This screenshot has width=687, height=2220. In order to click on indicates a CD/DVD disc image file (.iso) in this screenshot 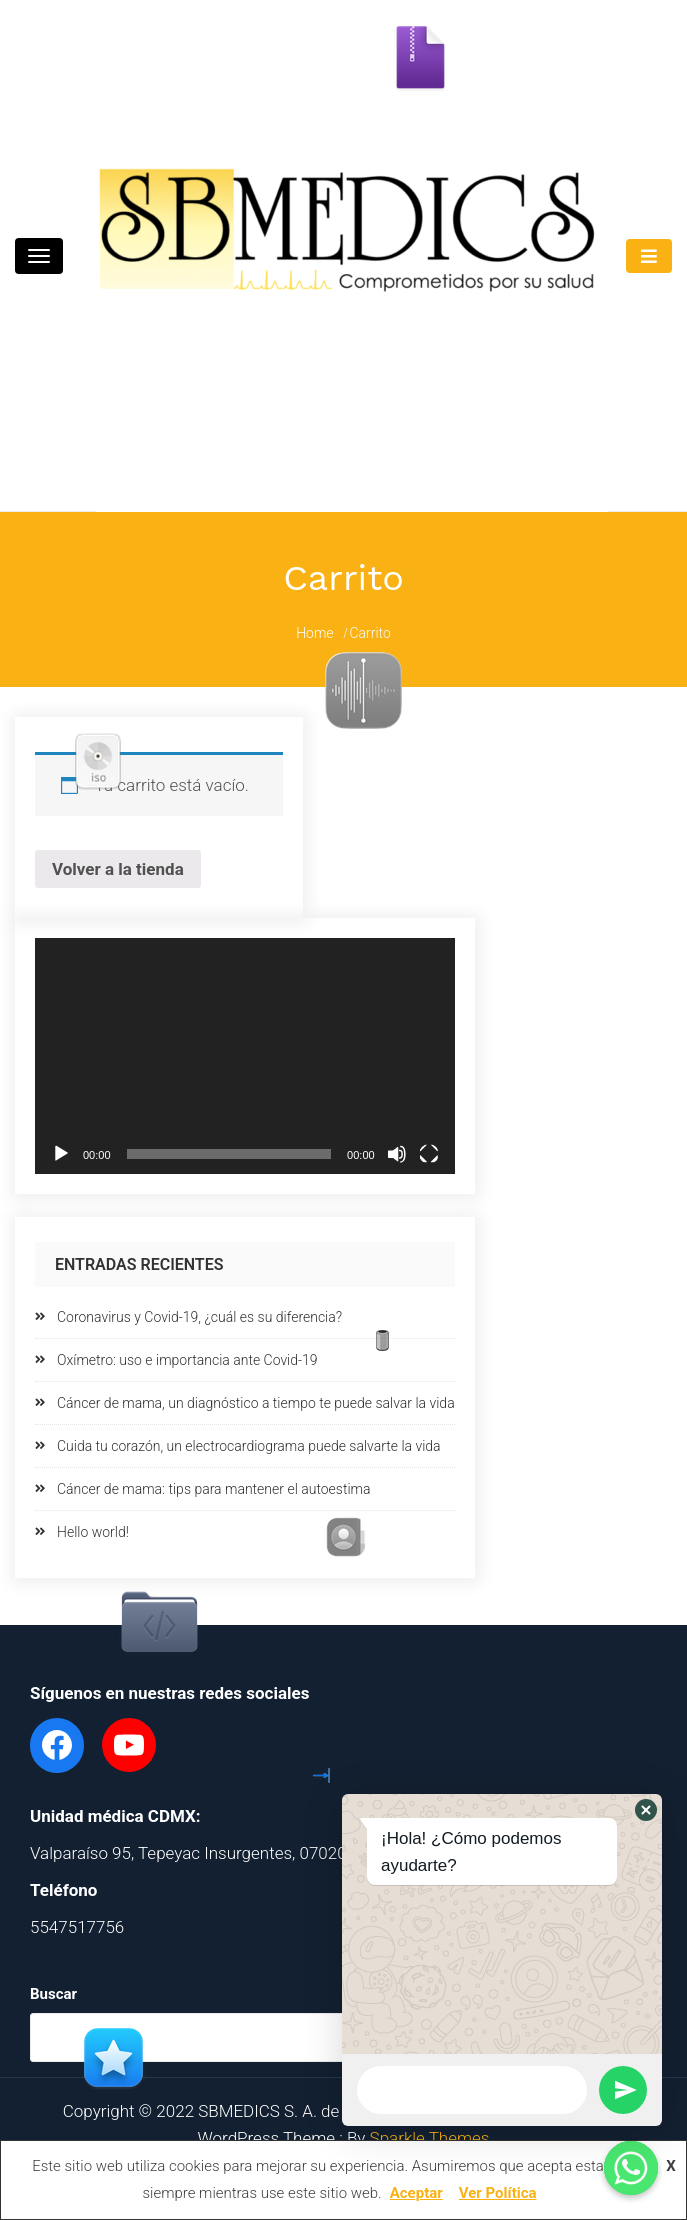, I will do `click(98, 761)`.